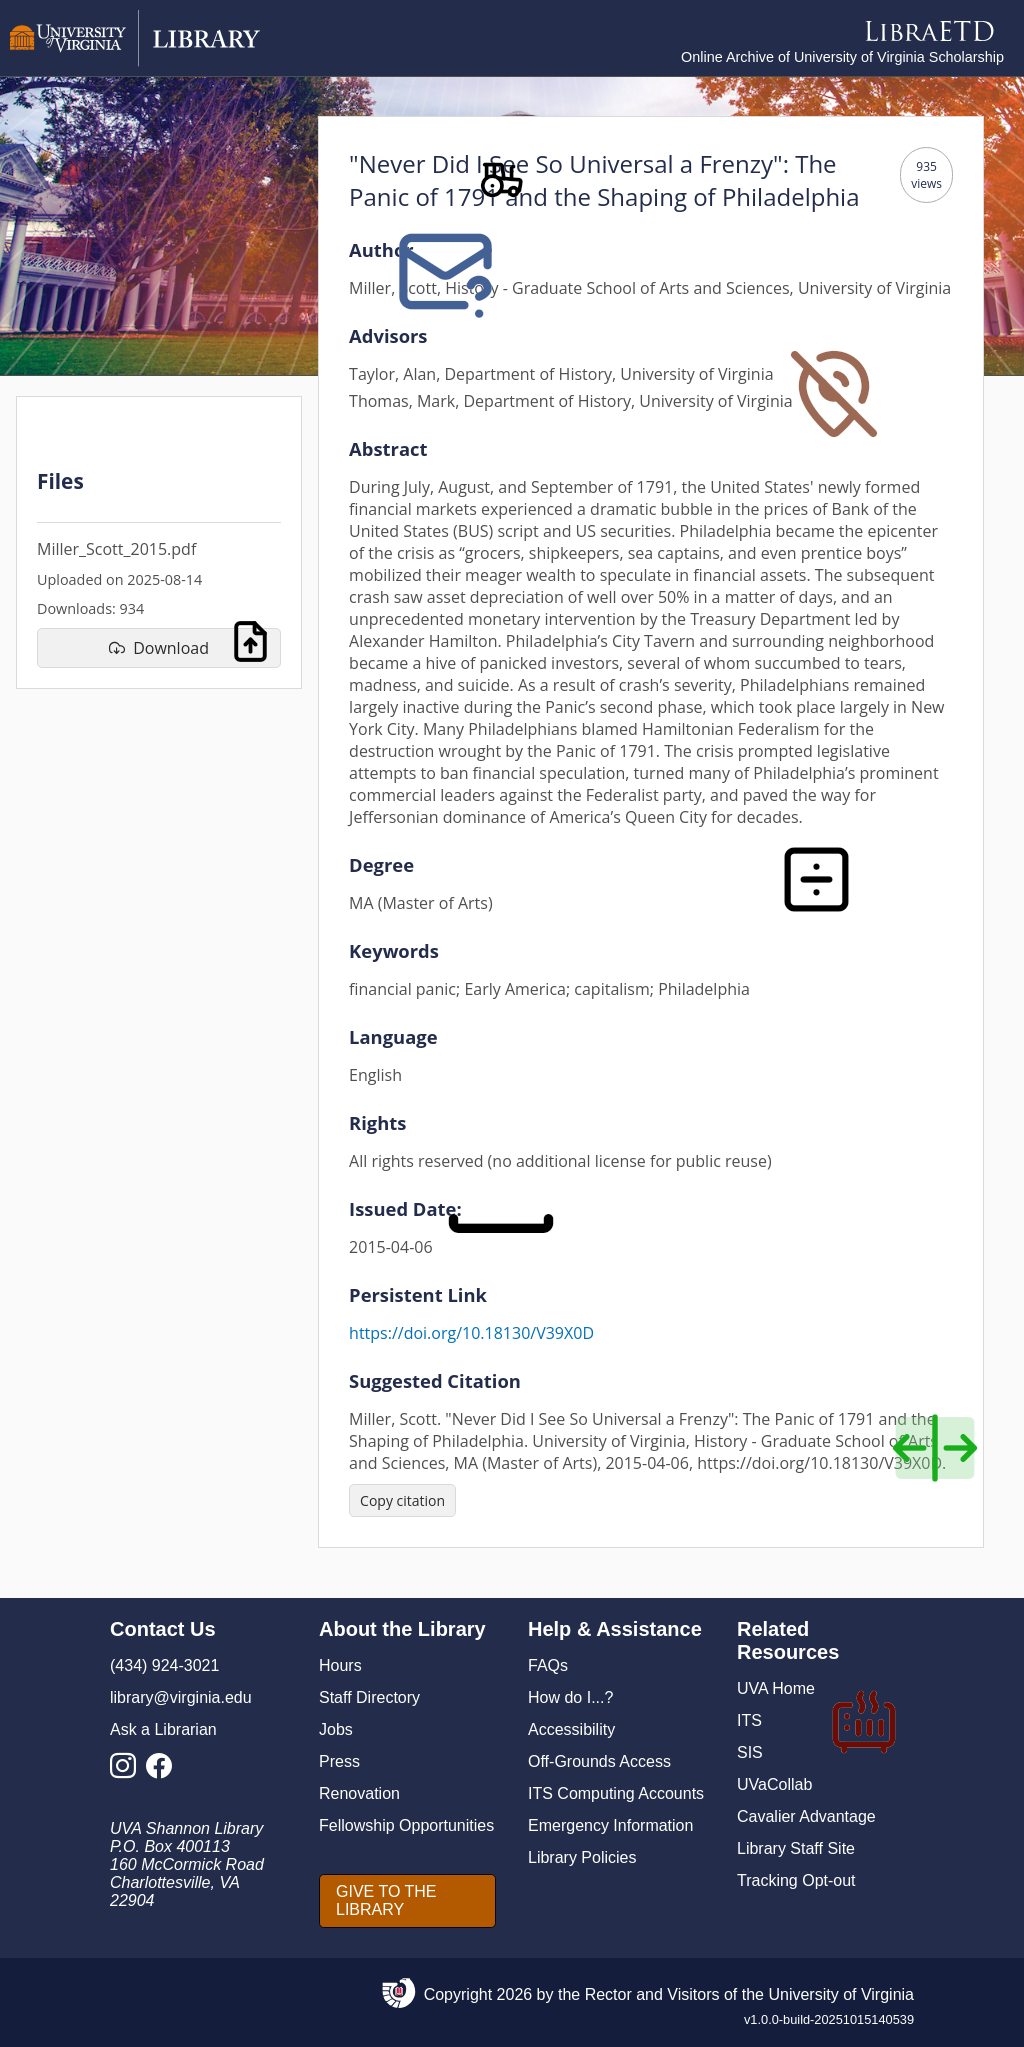  Describe the element at coordinates (864, 1722) in the screenshot. I see `adjust heater or heating settings` at that location.